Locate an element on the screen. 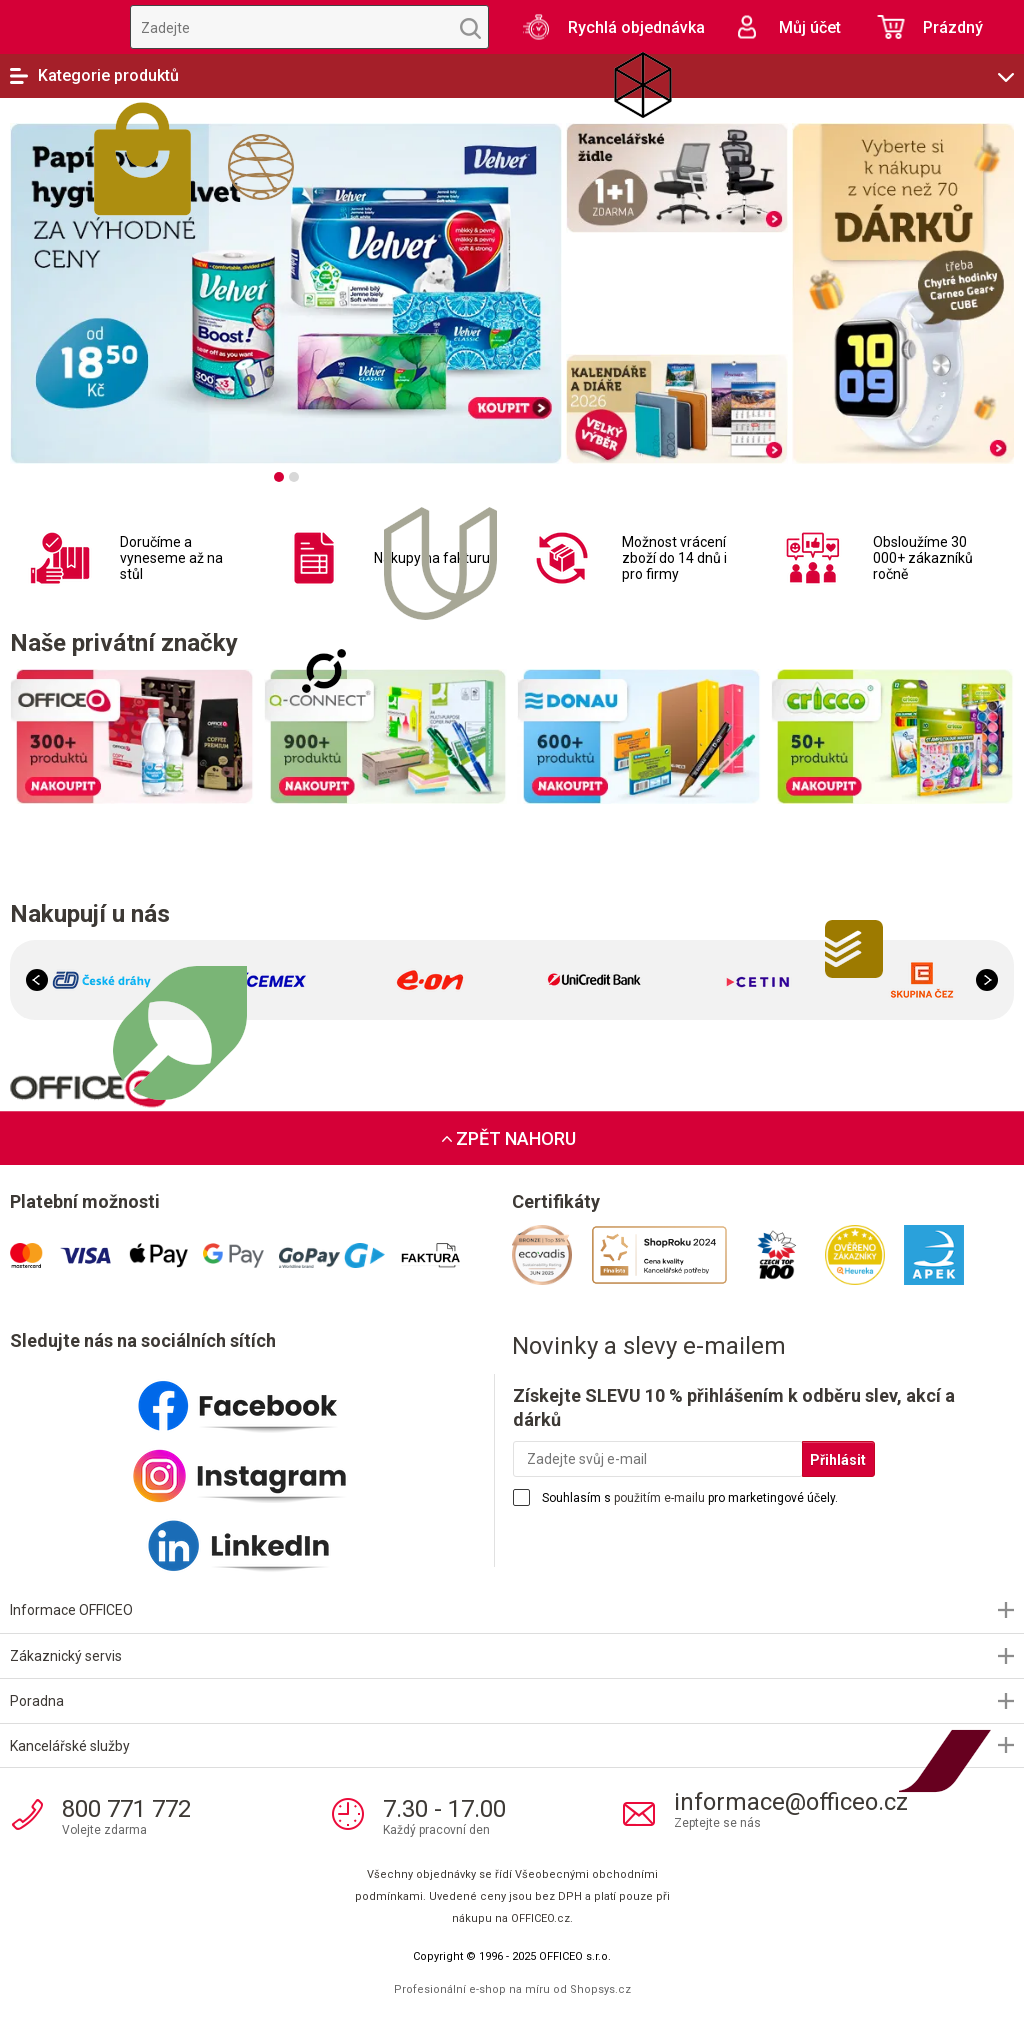 This screenshot has height=2026, width=1024. visit the Air France website or app is located at coordinates (945, 1761).